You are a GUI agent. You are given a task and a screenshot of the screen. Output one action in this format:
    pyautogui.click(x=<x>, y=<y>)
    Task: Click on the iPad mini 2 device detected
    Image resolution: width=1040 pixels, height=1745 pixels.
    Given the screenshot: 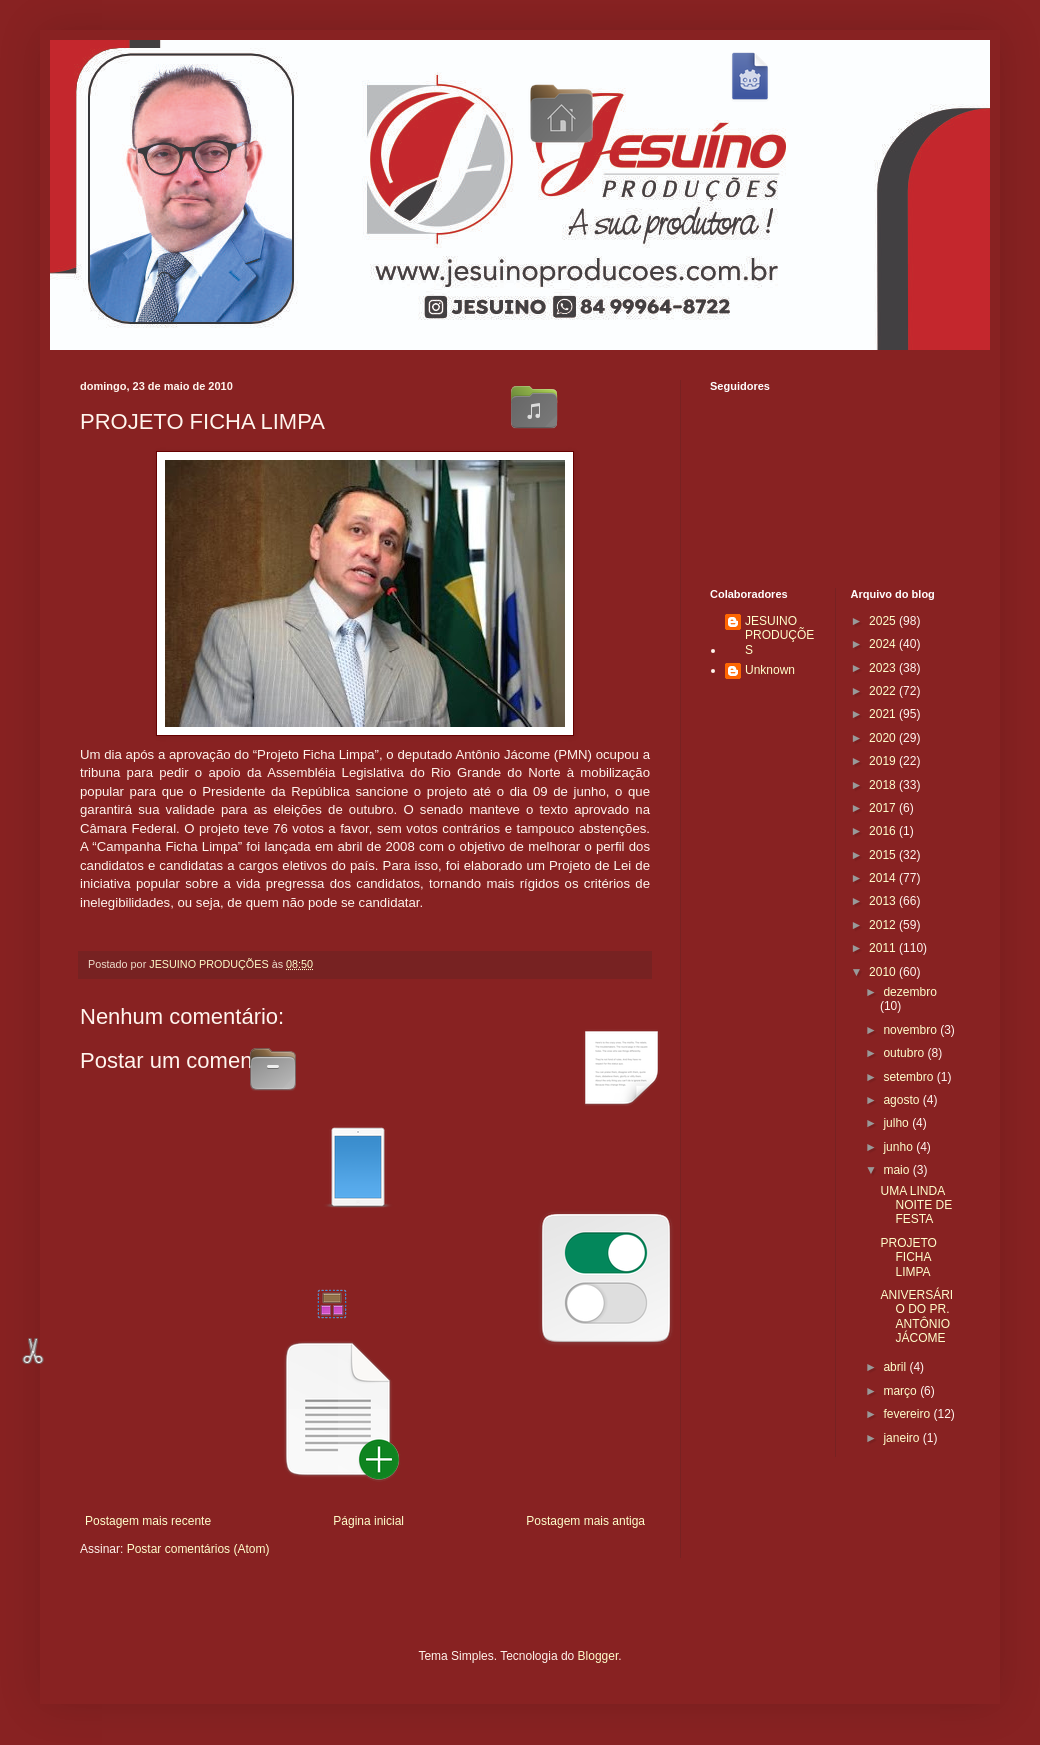 What is the action you would take?
    pyautogui.click(x=358, y=1160)
    